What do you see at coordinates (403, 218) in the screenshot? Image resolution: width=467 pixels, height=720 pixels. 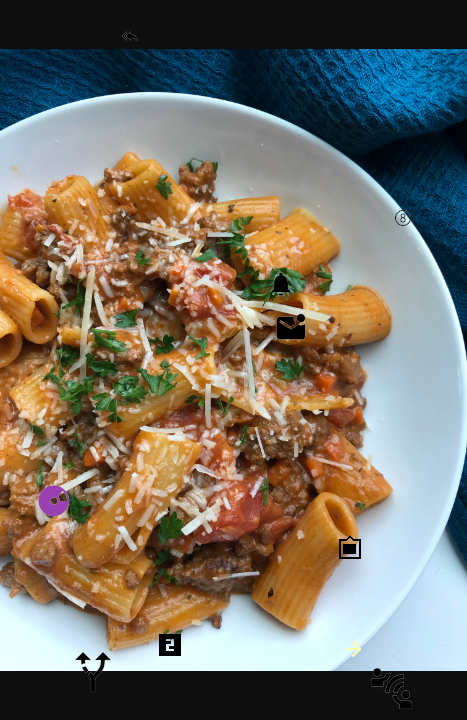 I see `indicates step 8 in a multi-step process` at bounding box center [403, 218].